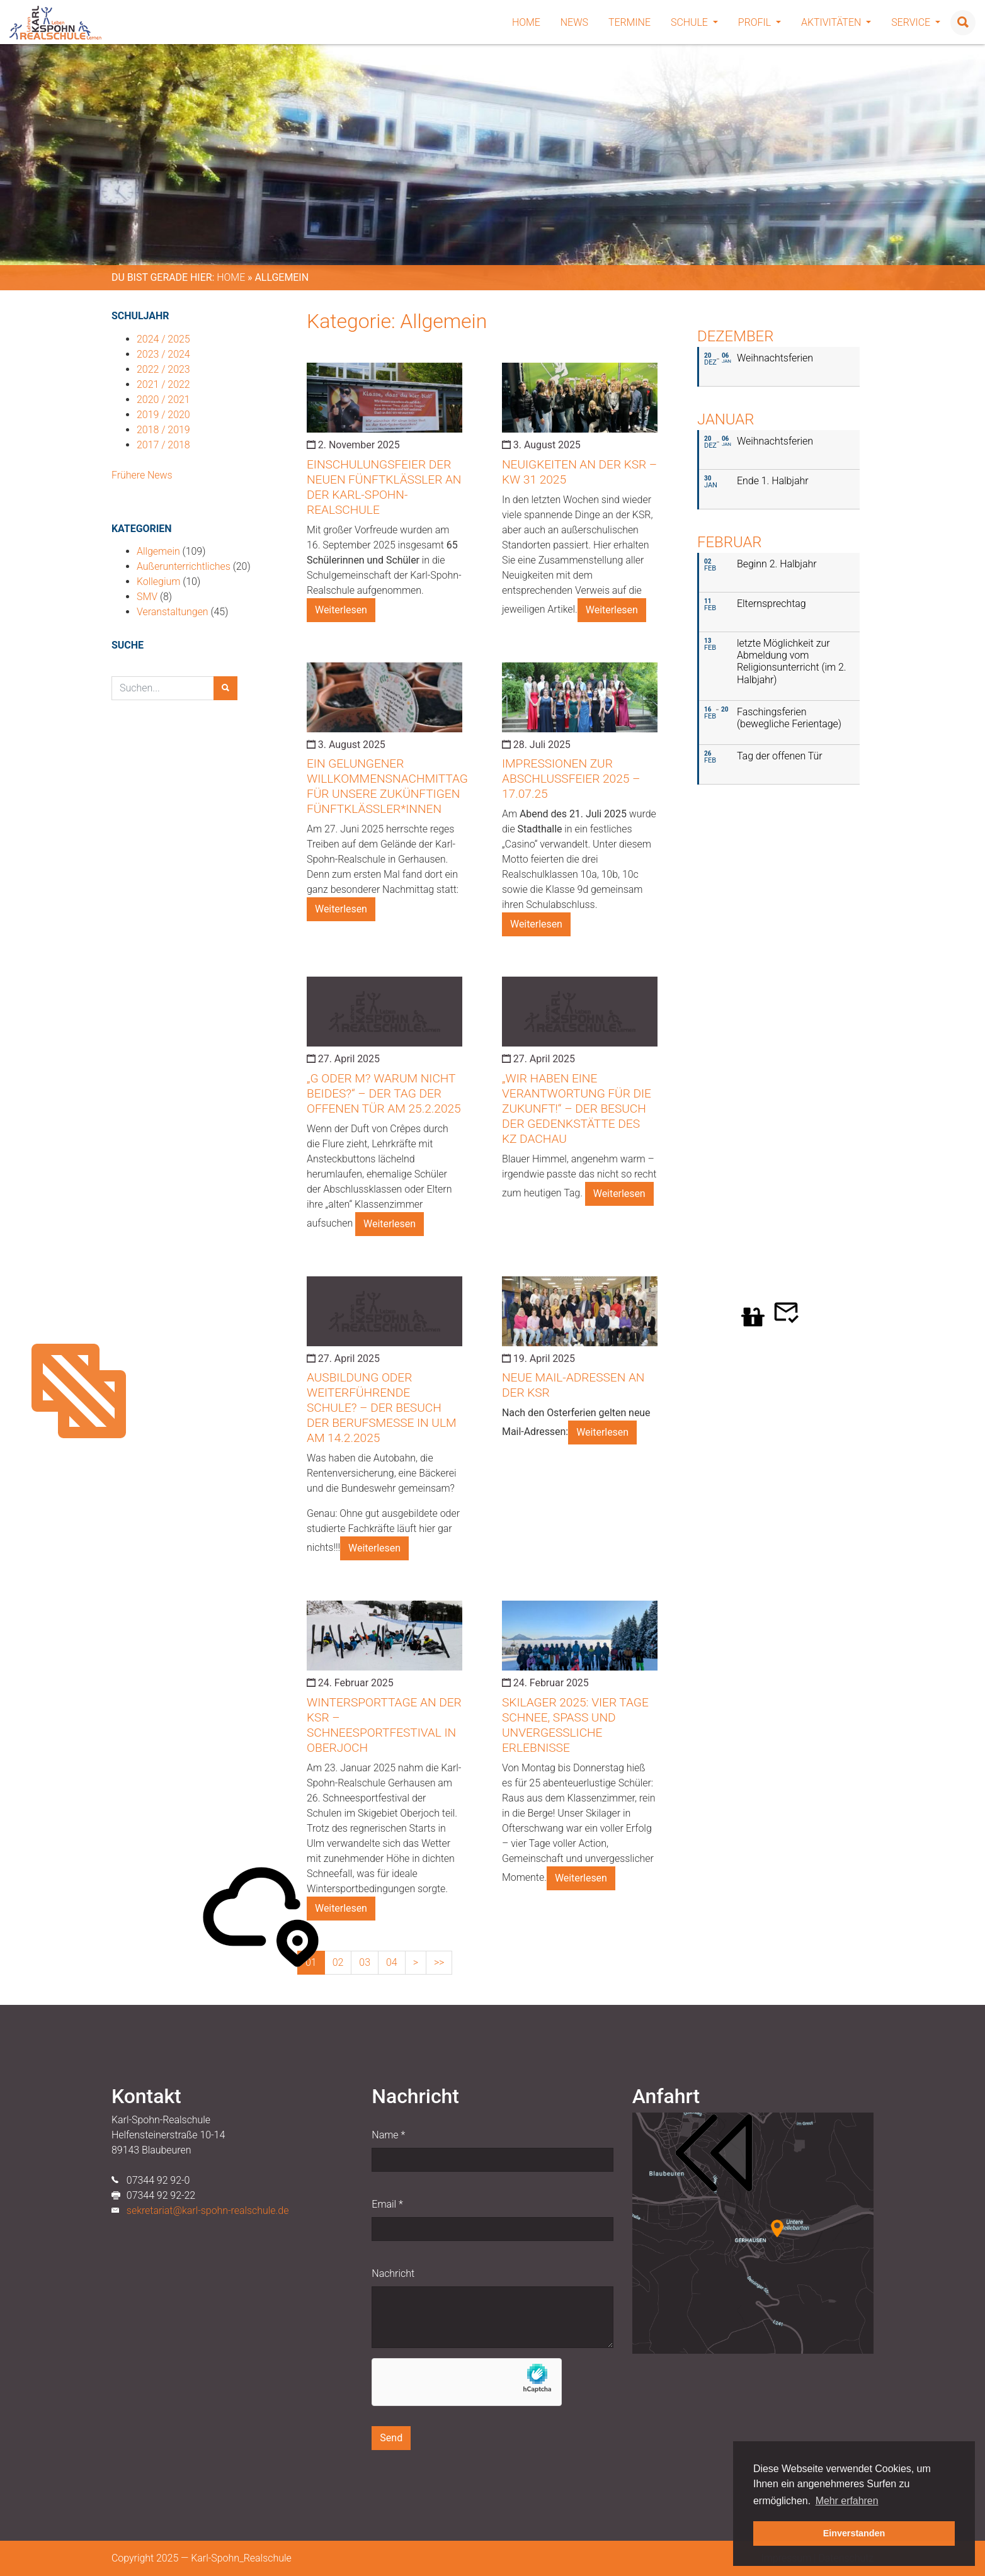 The height and width of the screenshot is (2576, 985). What do you see at coordinates (717, 2153) in the screenshot?
I see `go back to the beginning` at bounding box center [717, 2153].